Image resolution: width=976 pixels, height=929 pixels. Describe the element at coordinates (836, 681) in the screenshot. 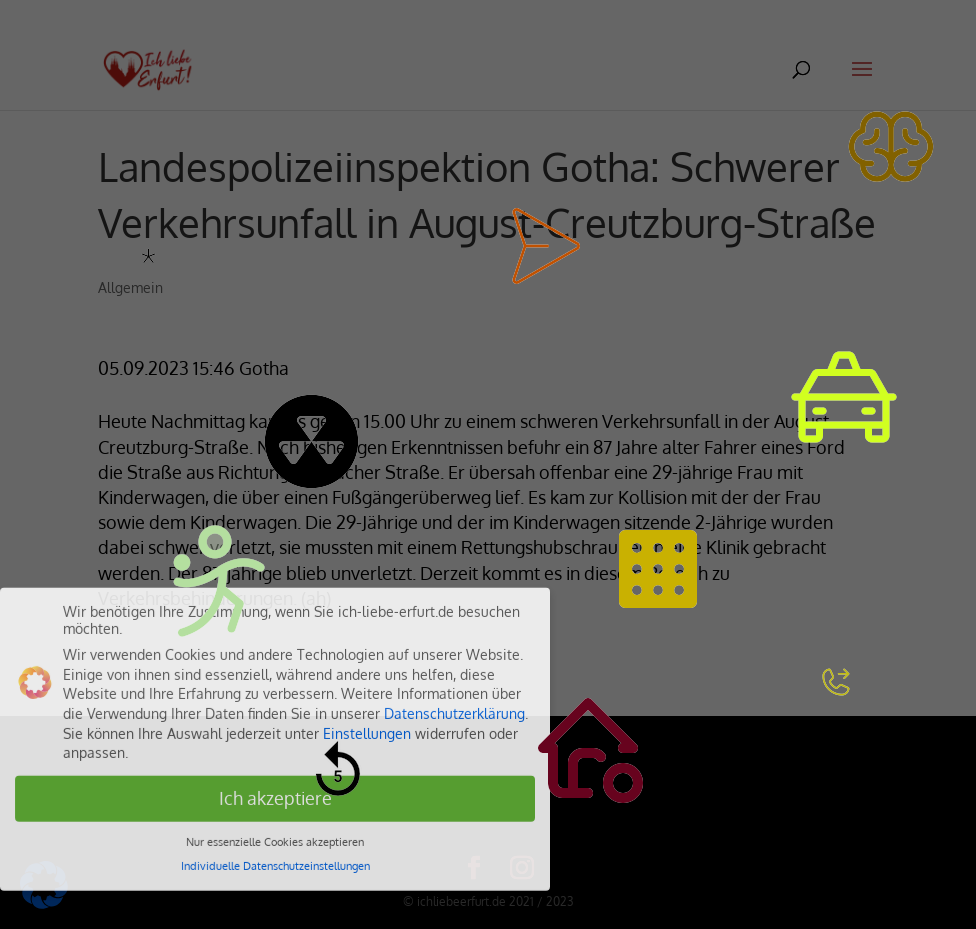

I see `transfer an active call` at that location.